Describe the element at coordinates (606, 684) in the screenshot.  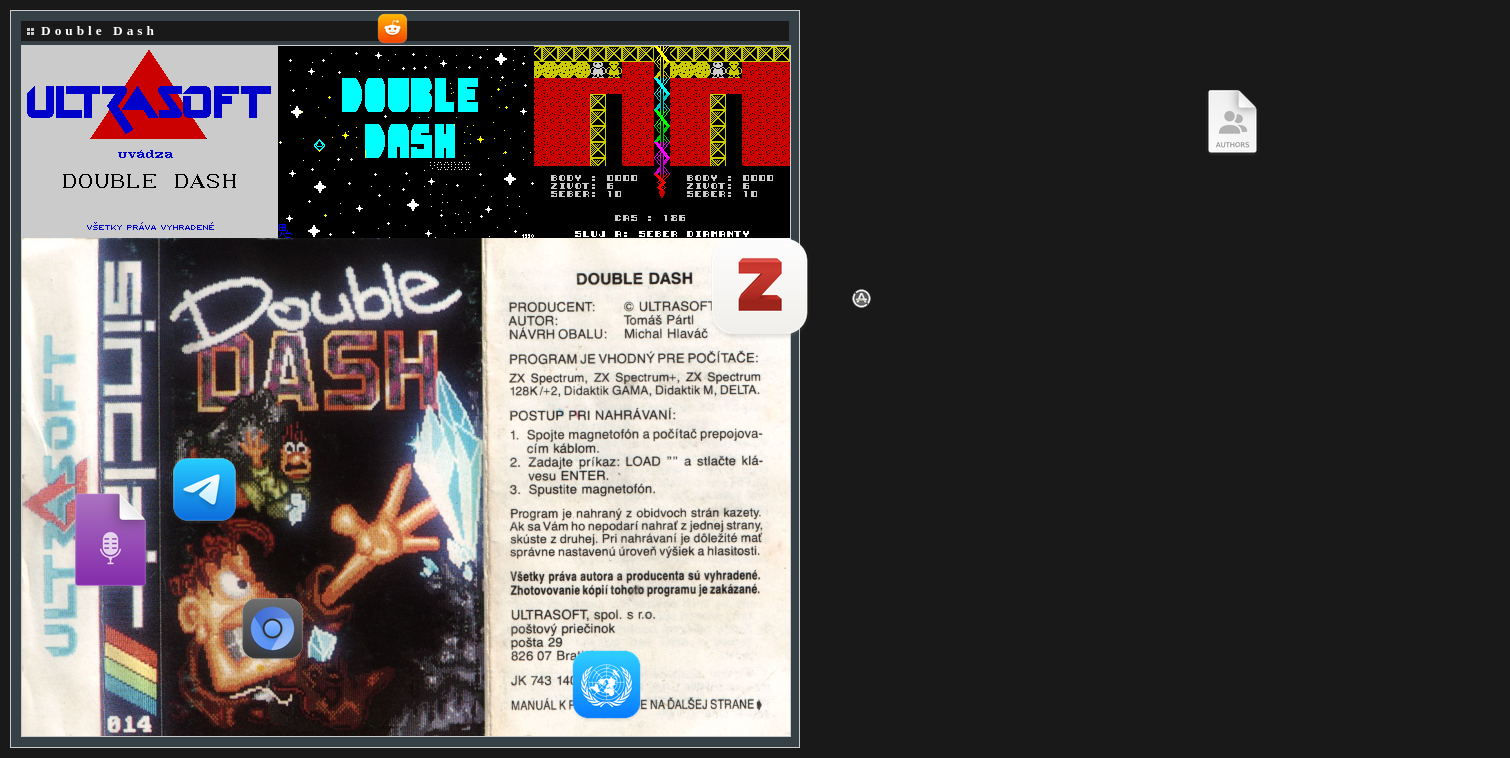
I see `open language and region settings` at that location.